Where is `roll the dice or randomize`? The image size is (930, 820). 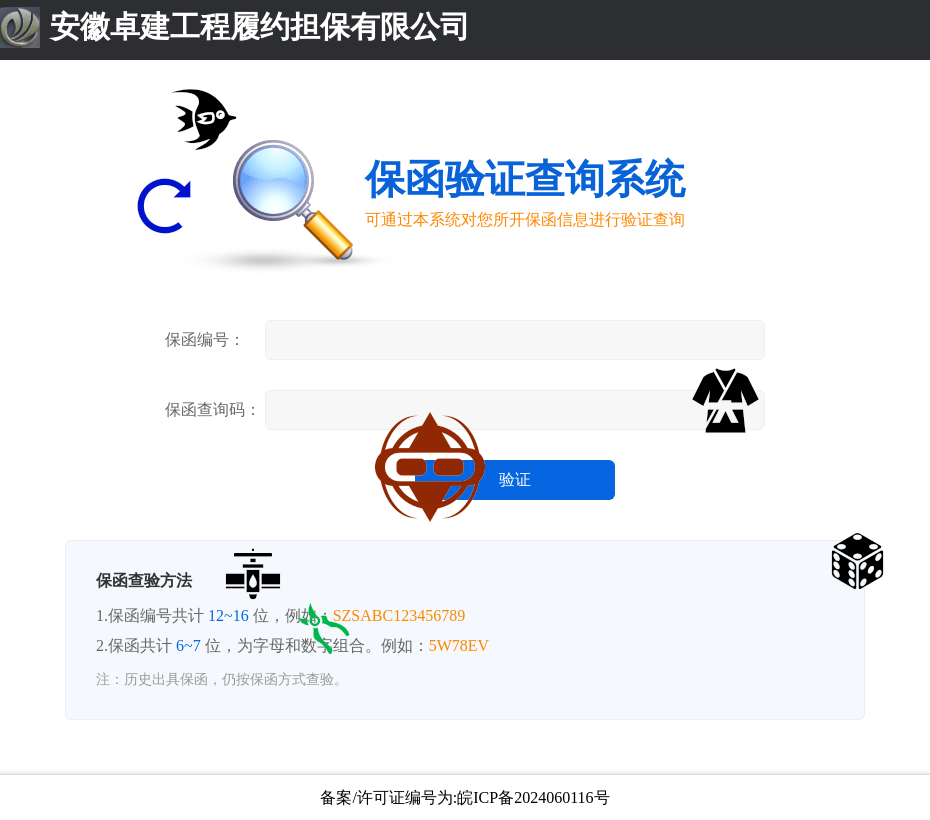 roll the dice or randomize is located at coordinates (857, 561).